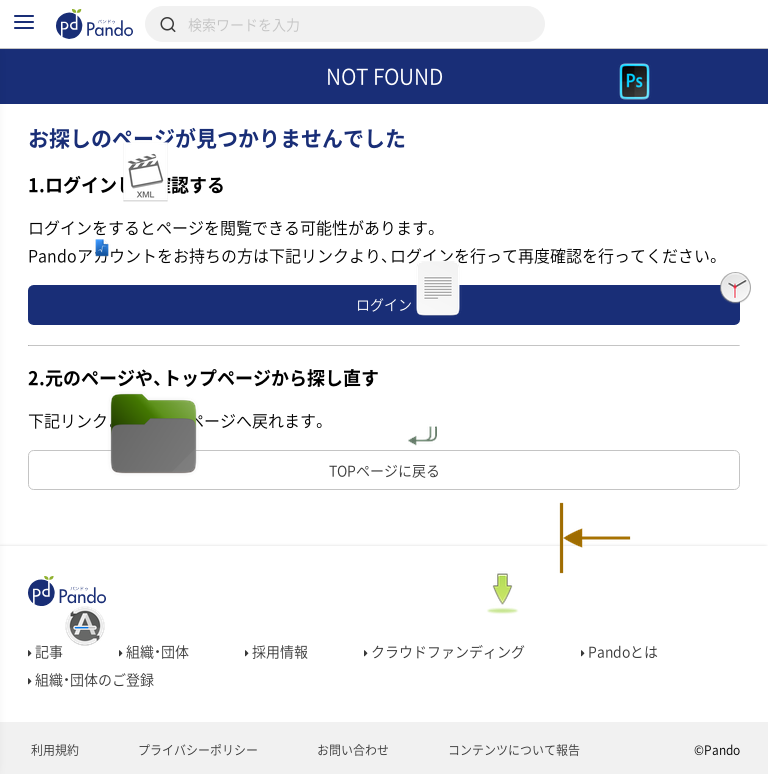 Image resolution: width=768 pixels, height=774 pixels. What do you see at coordinates (634, 81) in the screenshot?
I see `adobe photoshop file type indicator` at bounding box center [634, 81].